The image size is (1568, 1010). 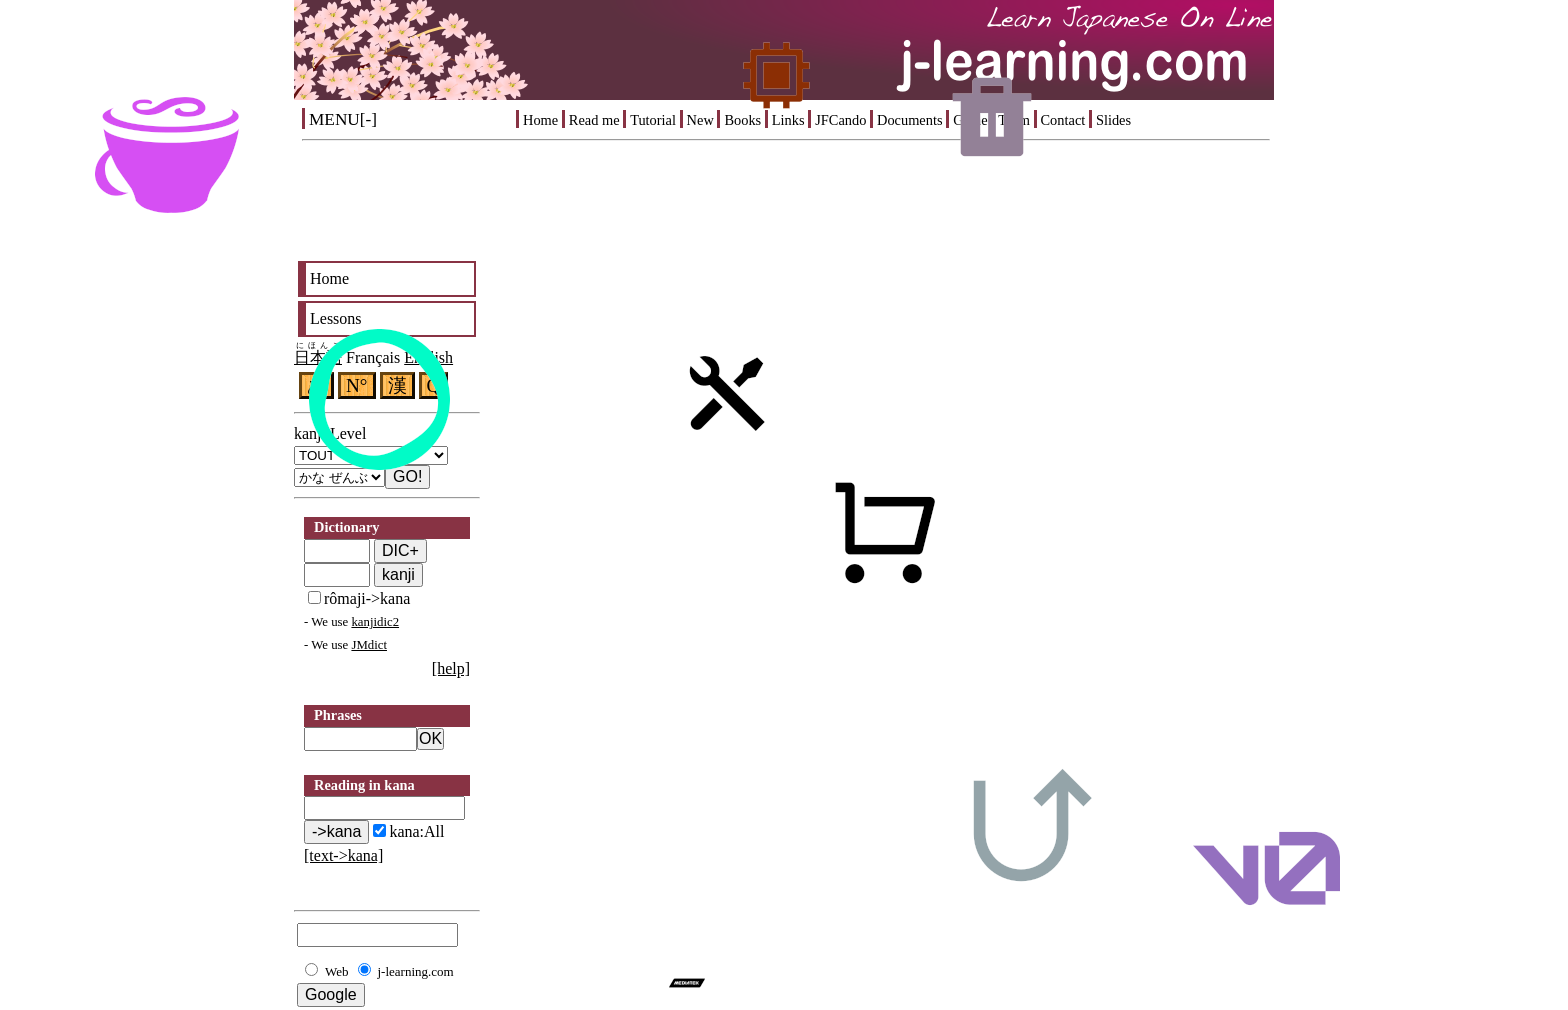 I want to click on v0 by Vercel logo, so click(x=1266, y=868).